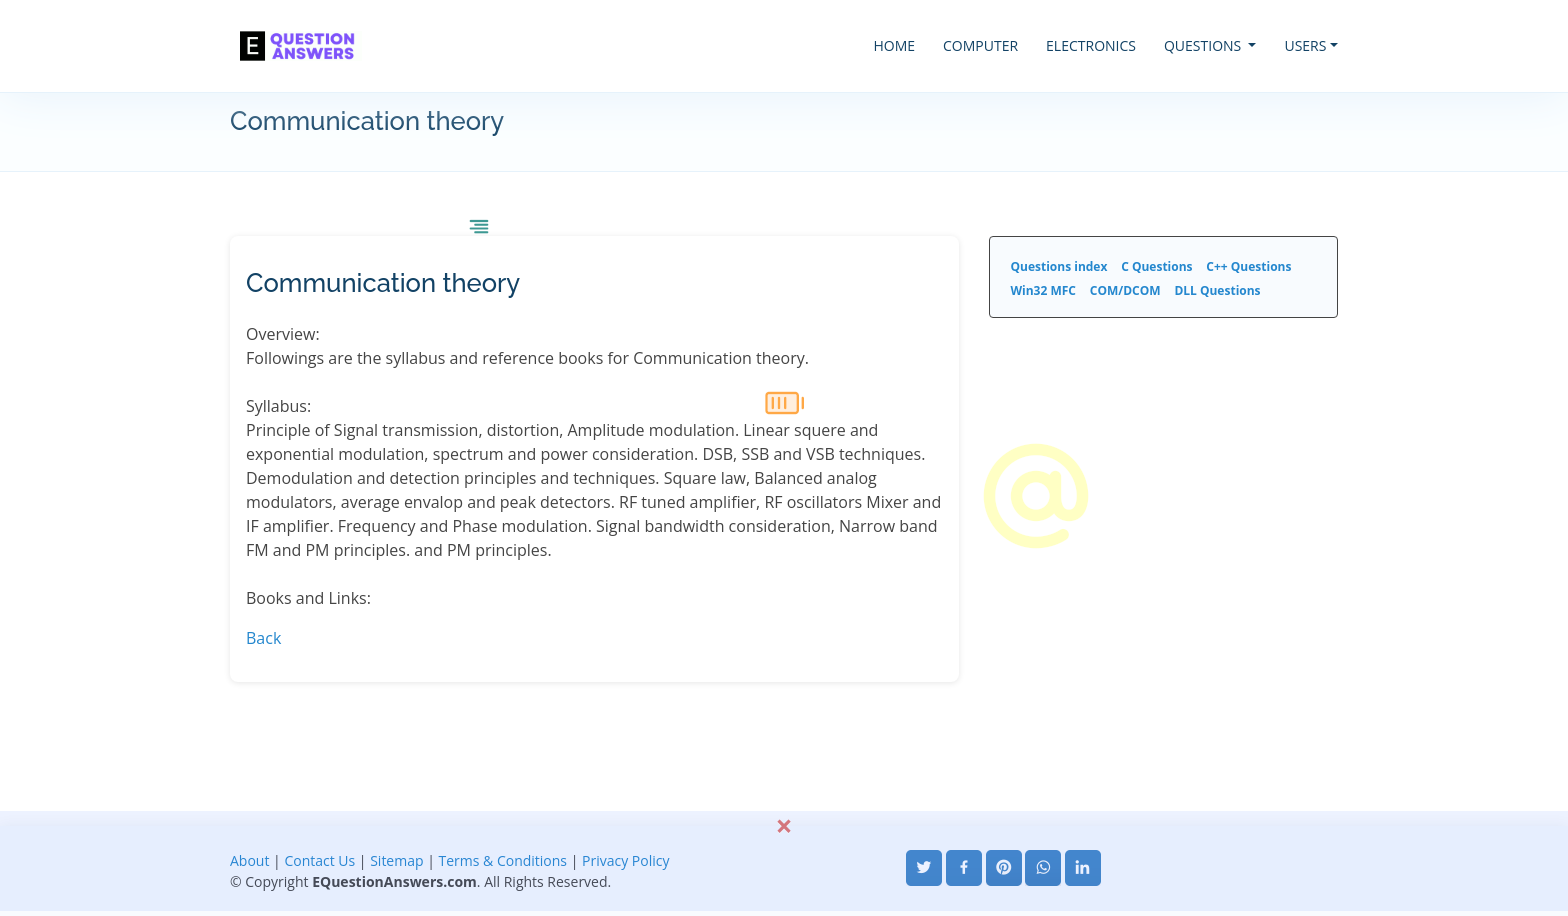 The image size is (1568, 916). I want to click on align text to the right, so click(479, 227).